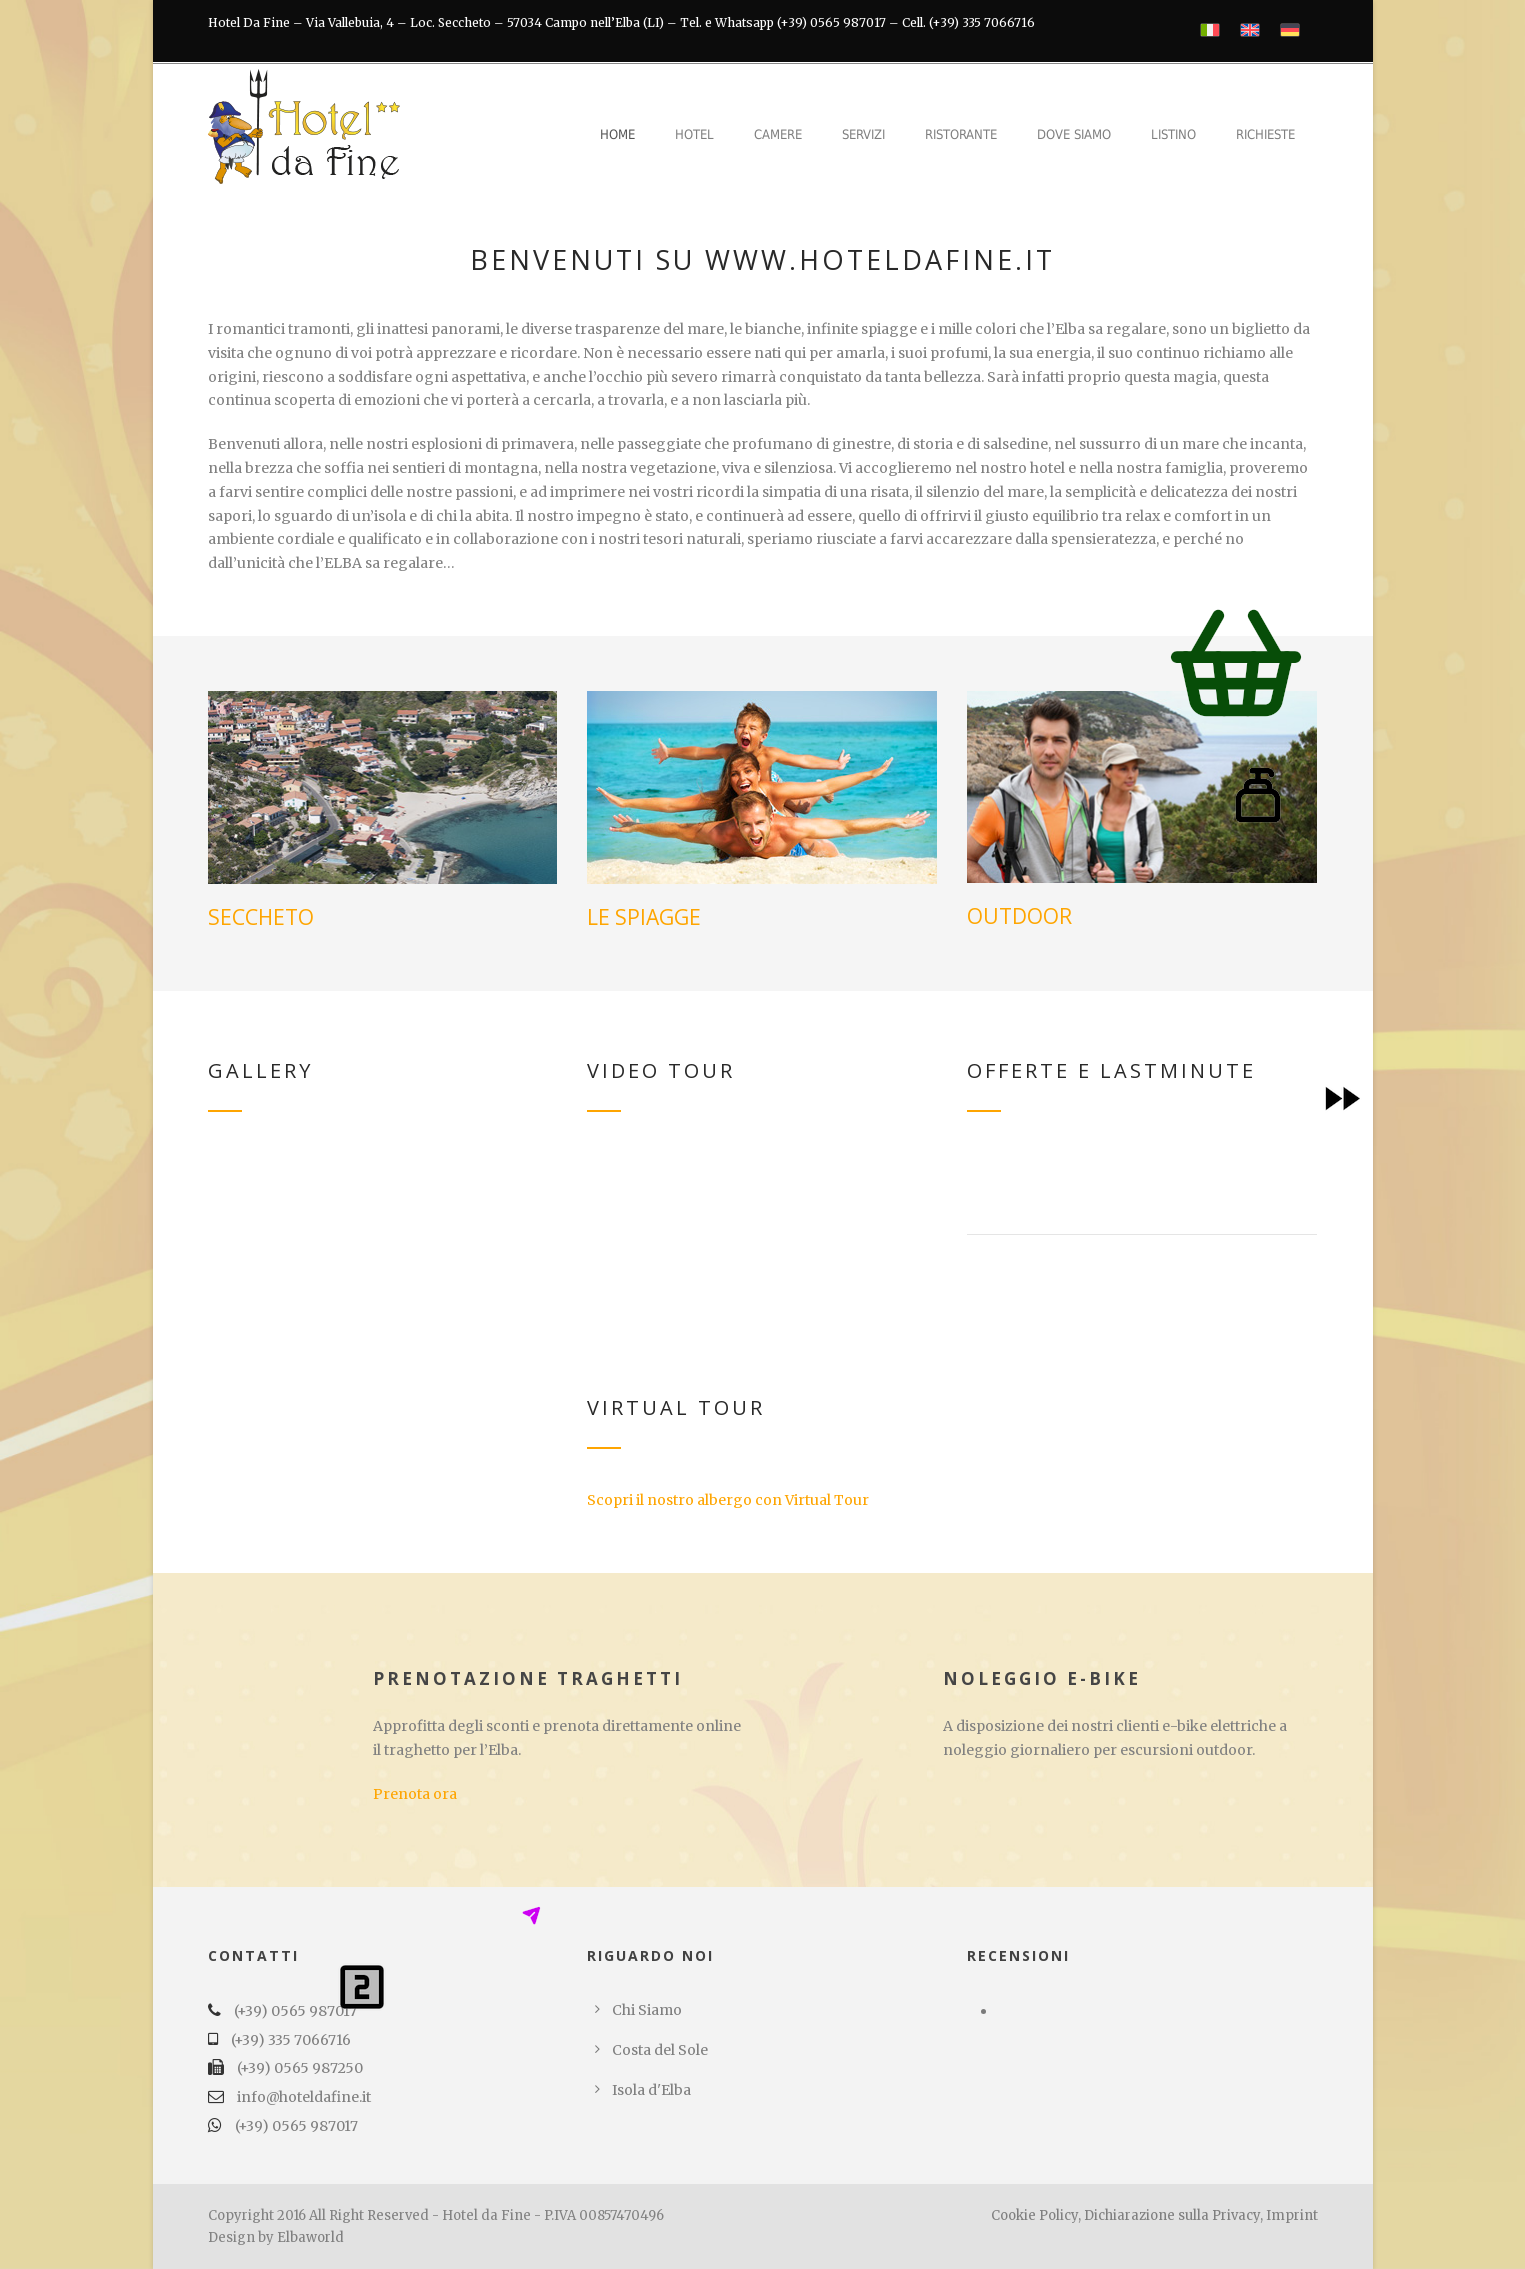 Image resolution: width=1525 pixels, height=2269 pixels. Describe the element at coordinates (532, 1915) in the screenshot. I see `send a message` at that location.